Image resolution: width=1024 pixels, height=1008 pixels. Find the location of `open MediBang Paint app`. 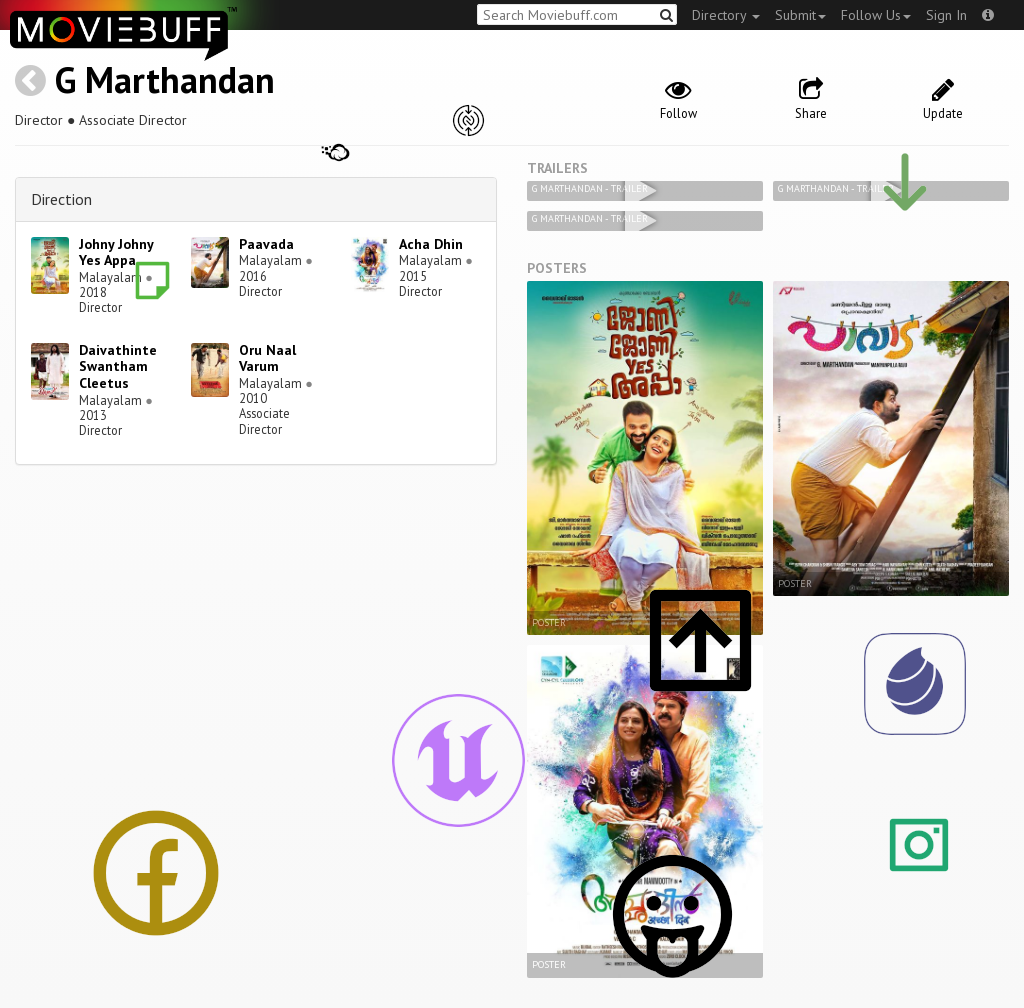

open MediBang Paint app is located at coordinates (915, 684).